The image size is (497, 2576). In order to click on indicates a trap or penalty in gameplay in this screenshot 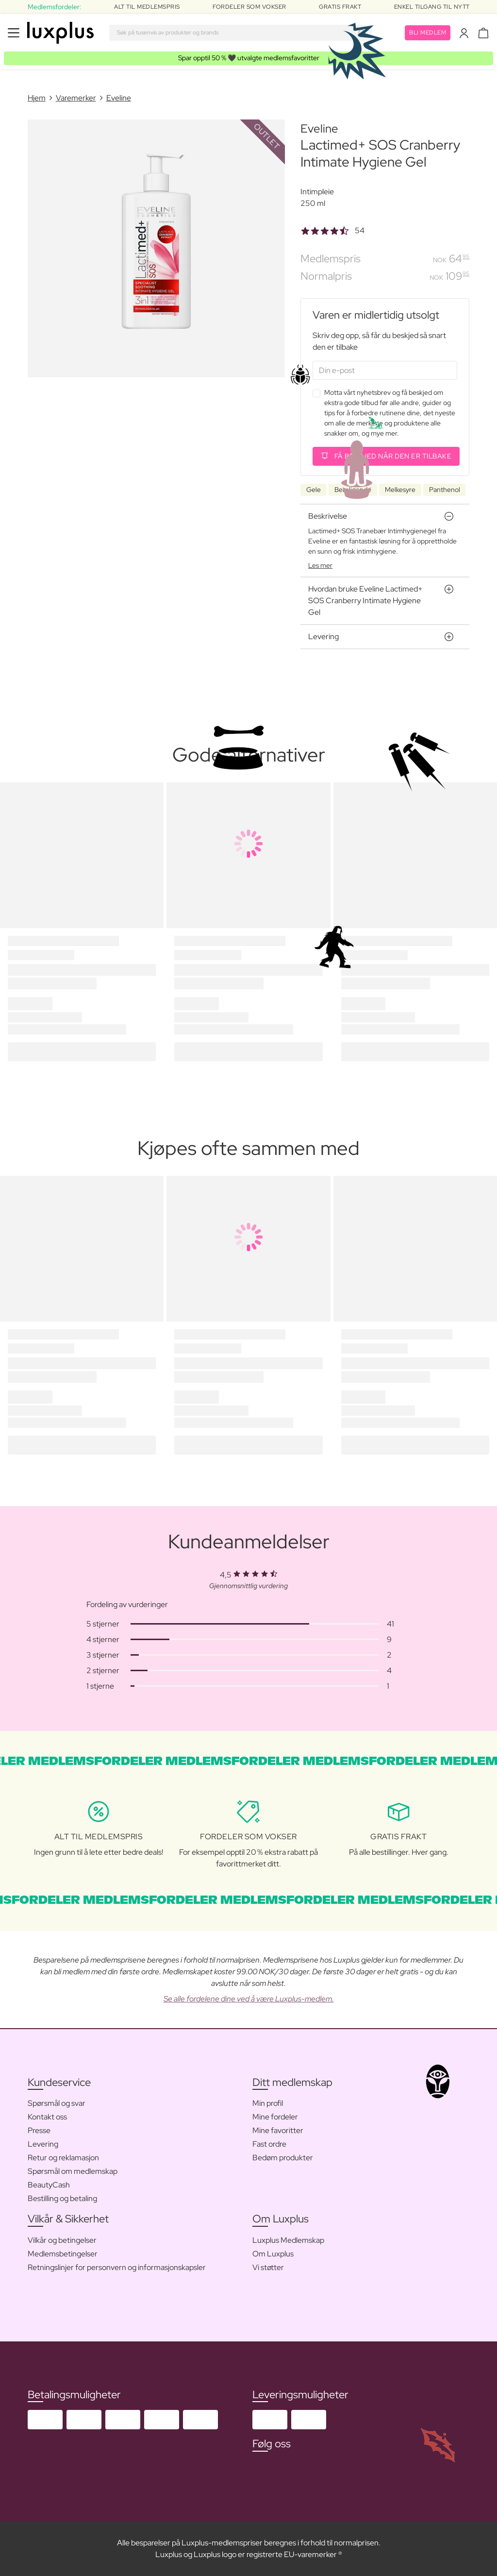, I will do `click(357, 470)`.